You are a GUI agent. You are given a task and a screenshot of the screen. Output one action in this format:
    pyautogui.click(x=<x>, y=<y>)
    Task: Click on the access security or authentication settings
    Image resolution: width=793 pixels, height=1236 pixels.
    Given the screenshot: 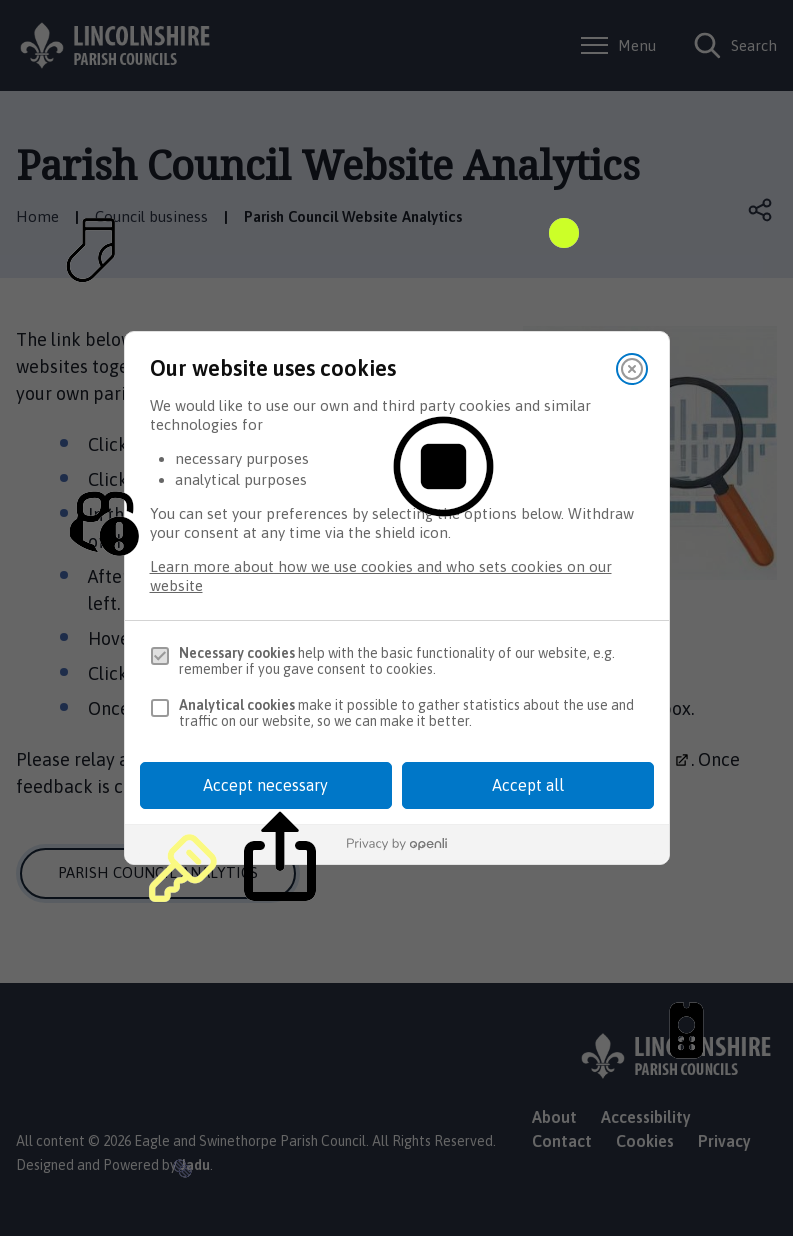 What is the action you would take?
    pyautogui.click(x=183, y=868)
    